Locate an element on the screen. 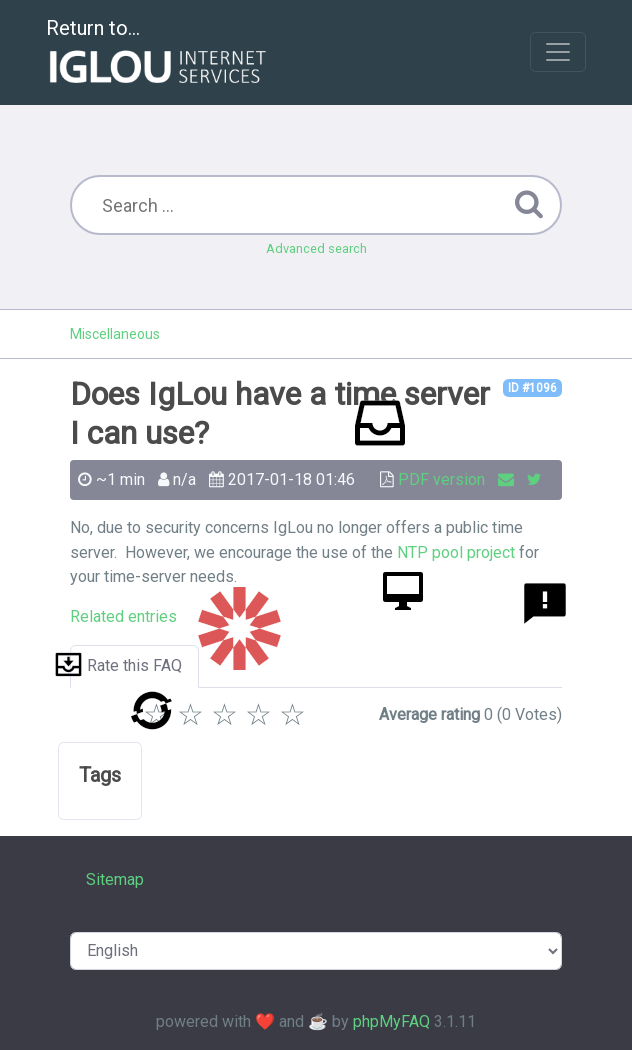 Image resolution: width=632 pixels, height=1050 pixels. import files or data into the application is located at coordinates (68, 664).